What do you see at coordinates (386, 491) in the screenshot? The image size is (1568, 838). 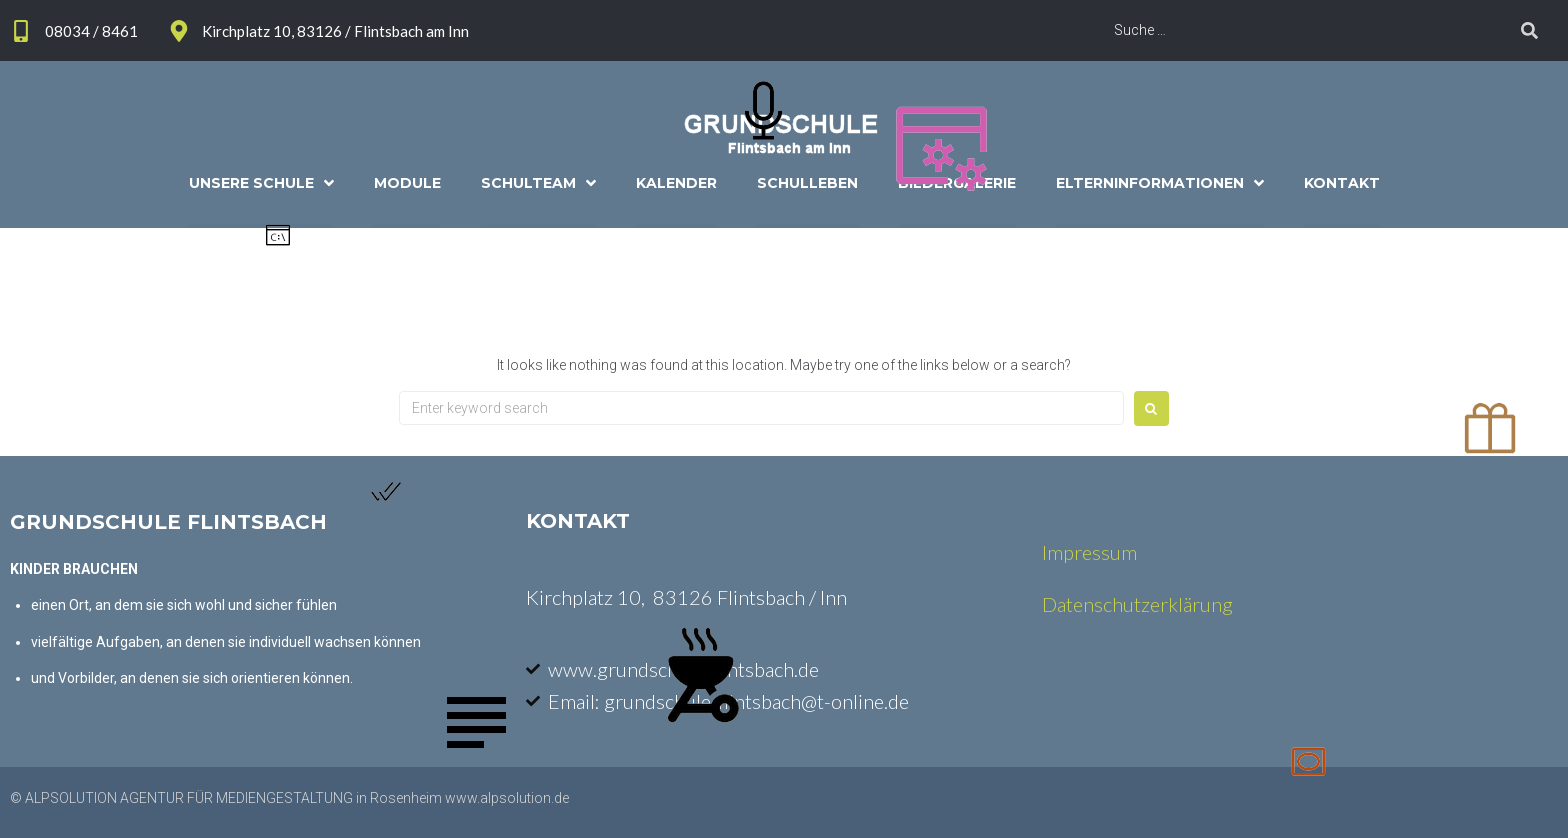 I see `mark all items as complete` at bounding box center [386, 491].